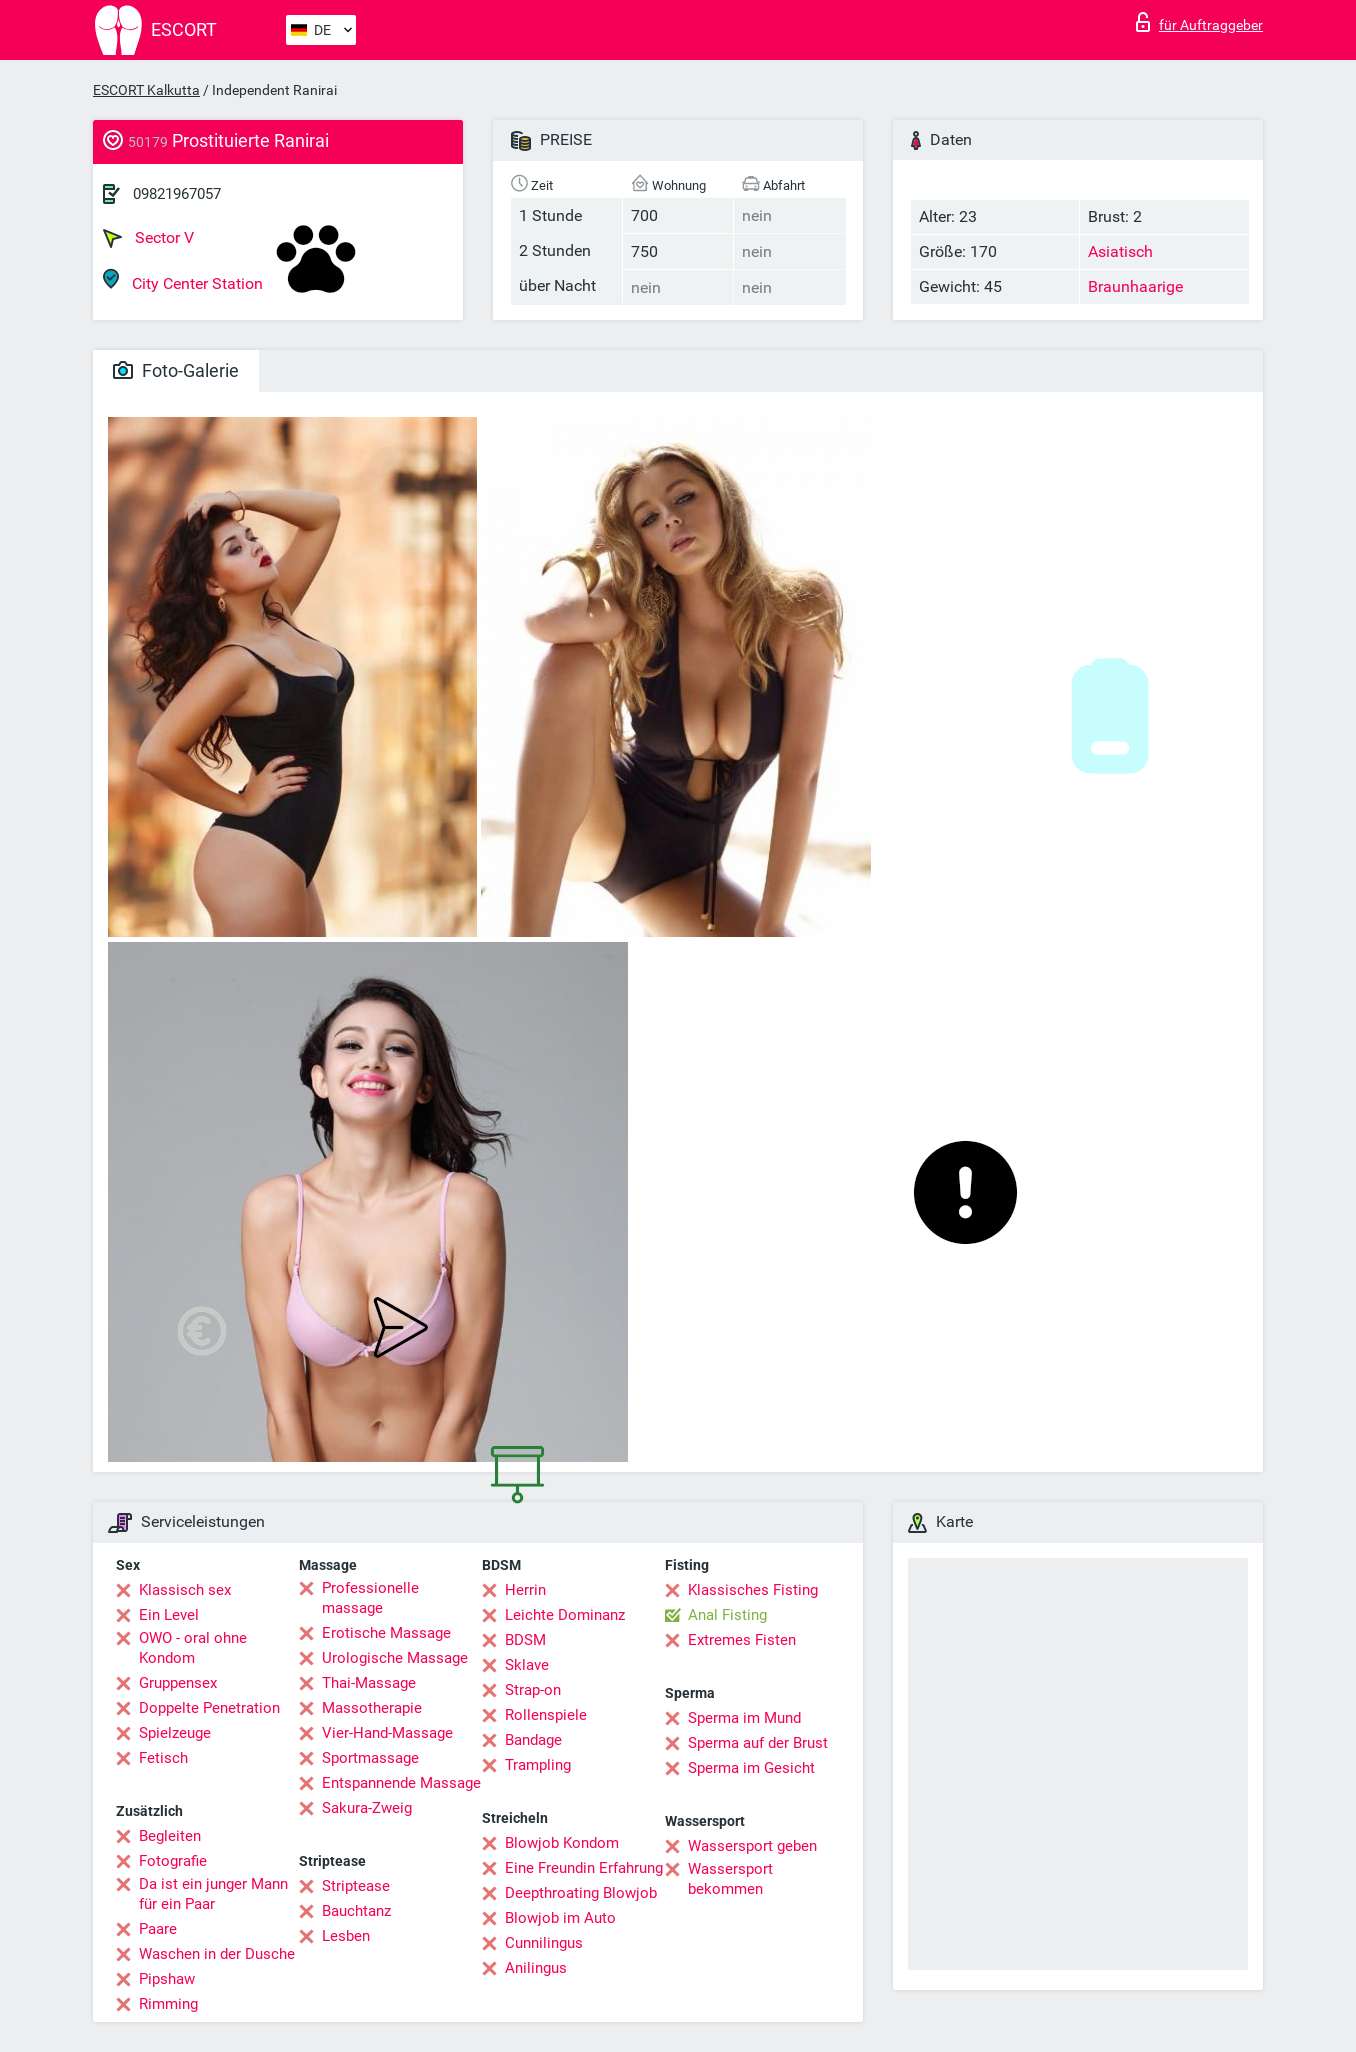 This screenshot has width=1356, height=2052. Describe the element at coordinates (397, 1327) in the screenshot. I see `send a message` at that location.